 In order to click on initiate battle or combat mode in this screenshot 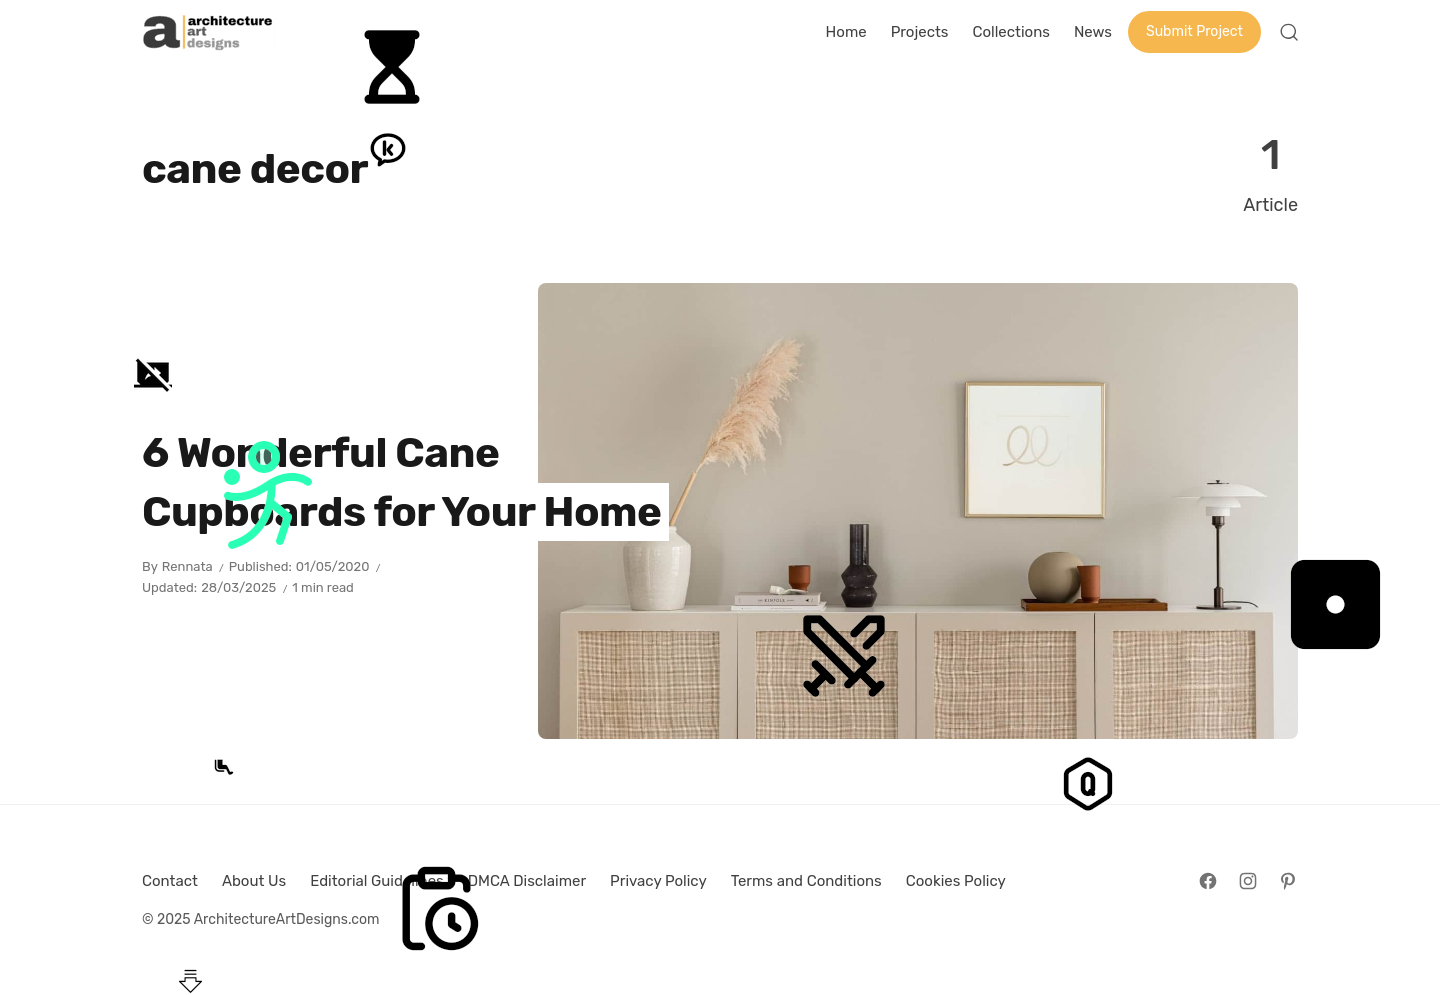, I will do `click(844, 656)`.